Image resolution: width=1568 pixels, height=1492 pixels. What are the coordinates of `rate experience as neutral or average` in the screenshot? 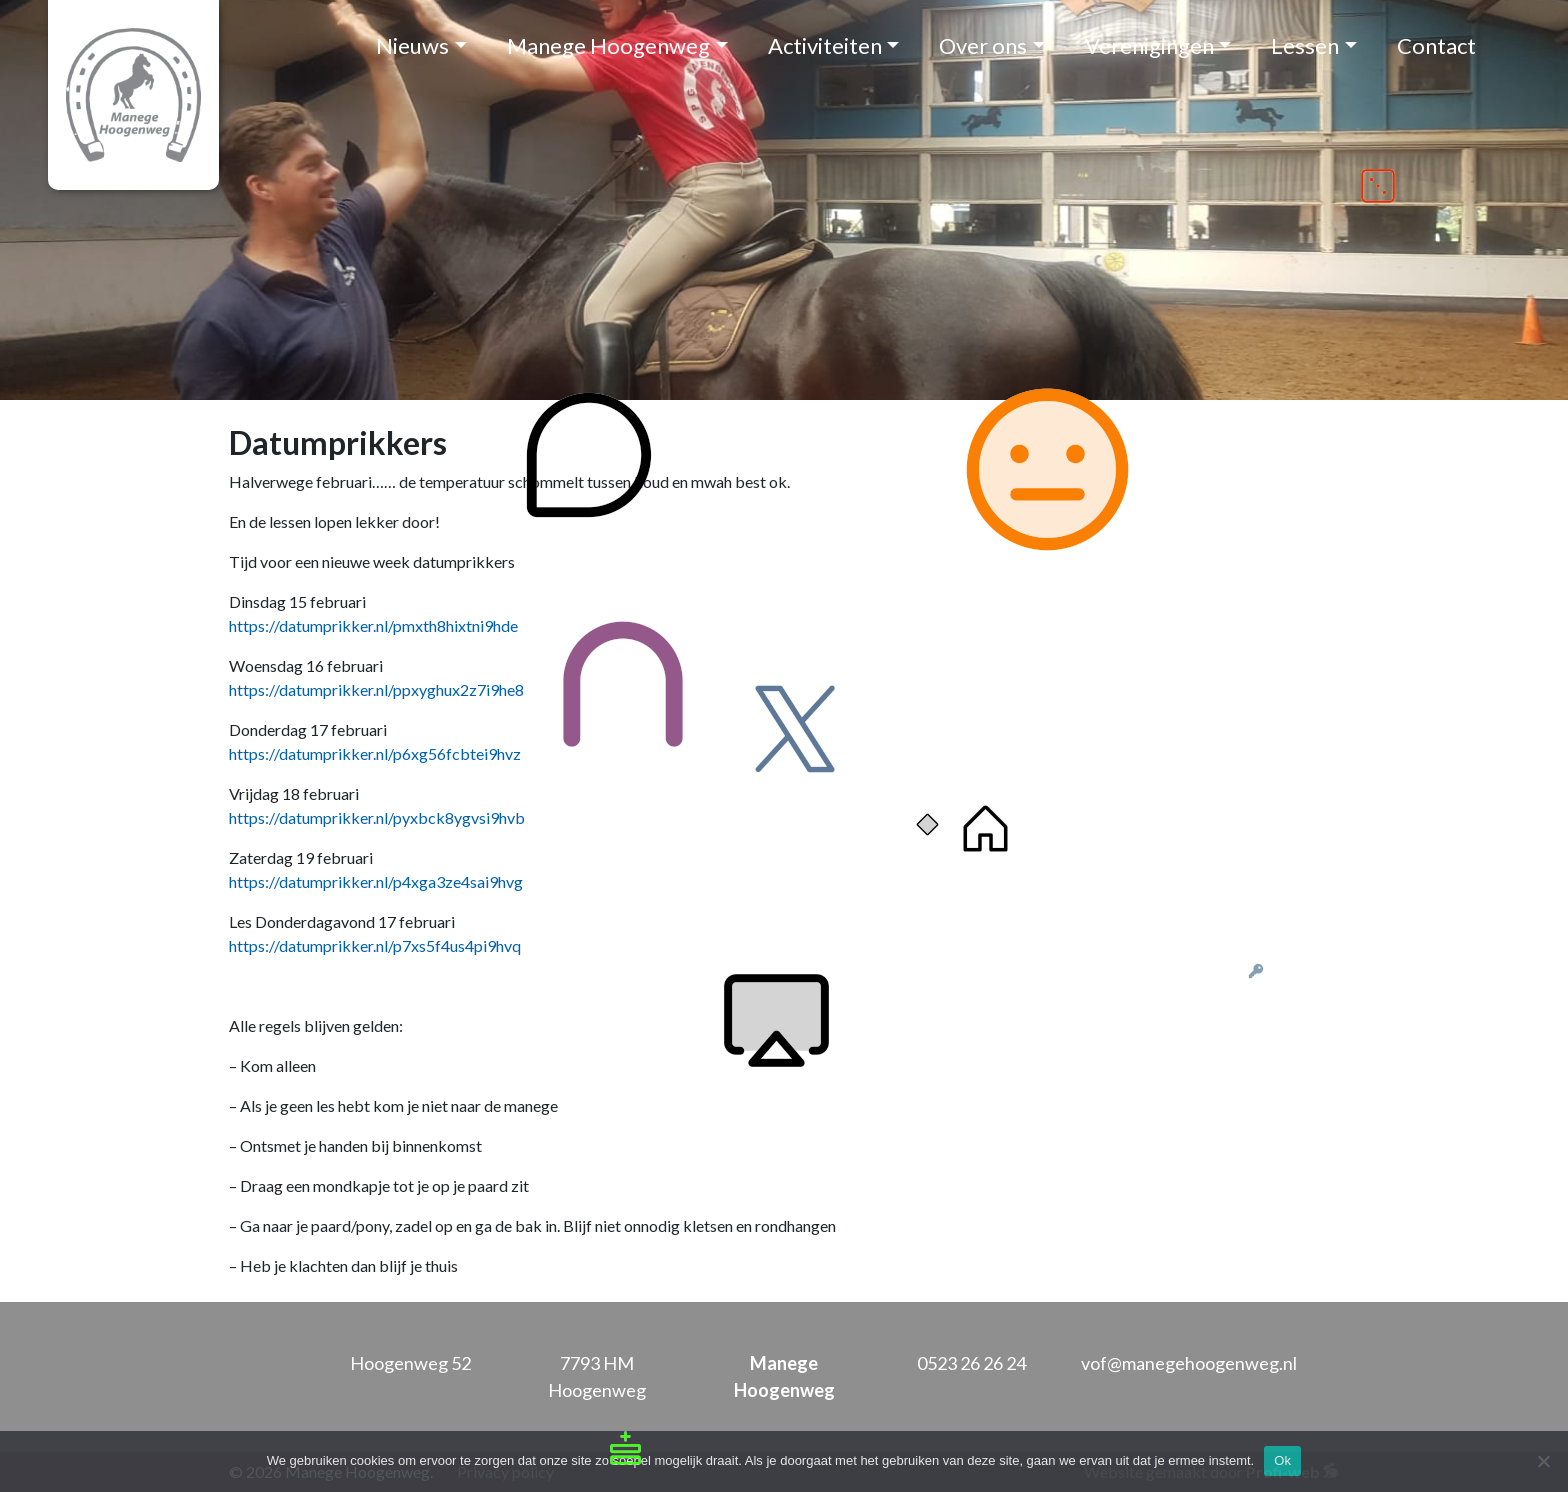 It's located at (1047, 469).